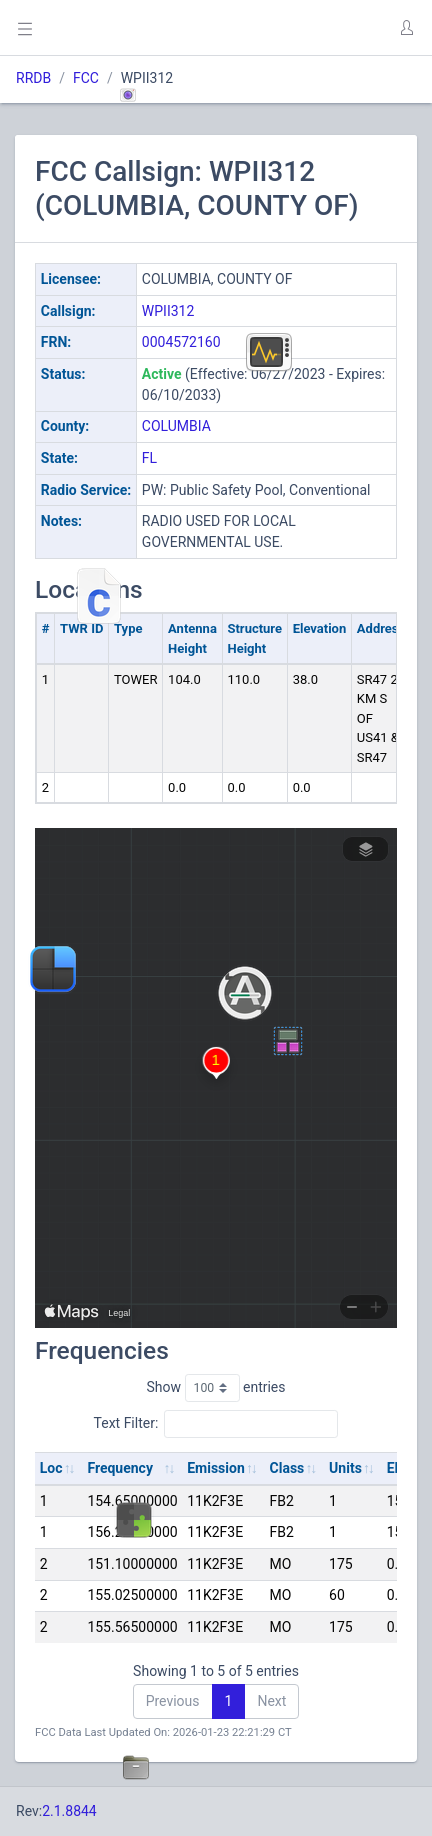  Describe the element at coordinates (288, 1041) in the screenshot. I see `select all items in the current view` at that location.